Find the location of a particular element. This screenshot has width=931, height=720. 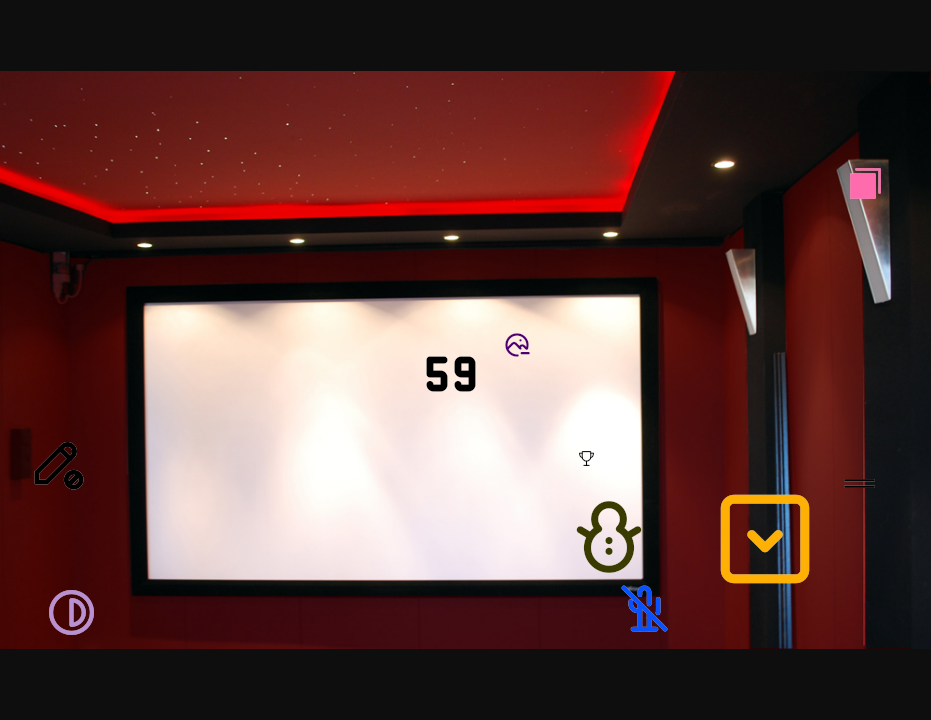

view achievements or awards is located at coordinates (586, 458).